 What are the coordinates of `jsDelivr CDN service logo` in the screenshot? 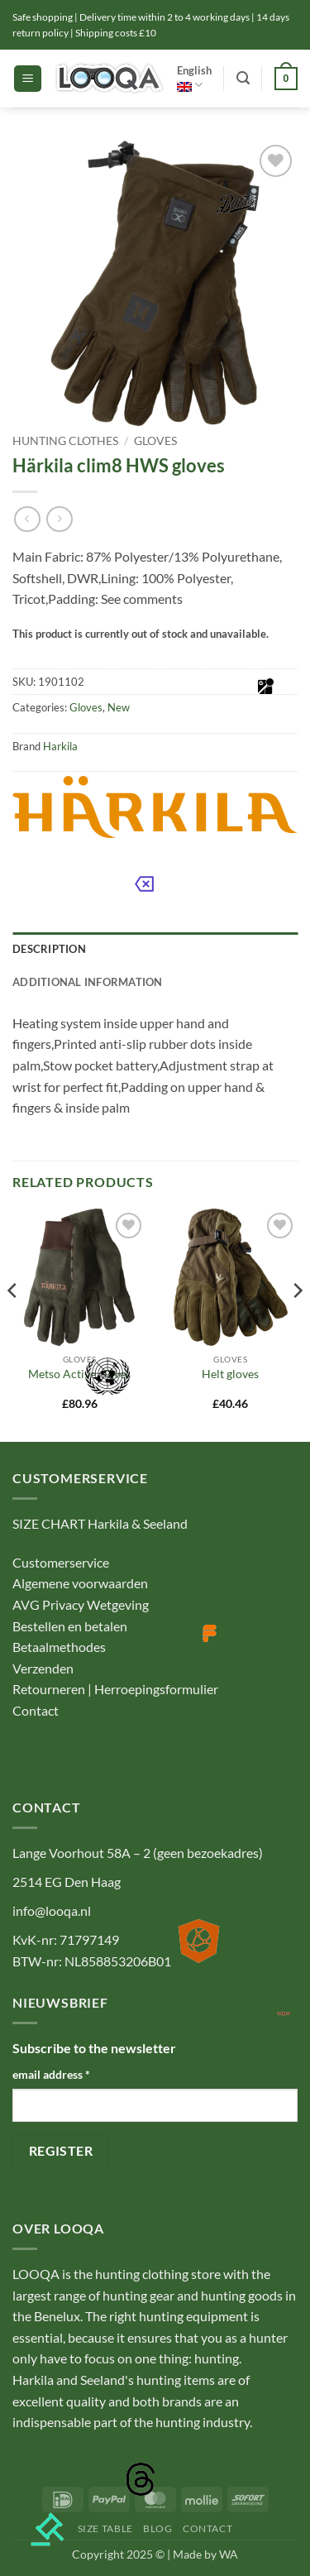 It's located at (198, 1941).